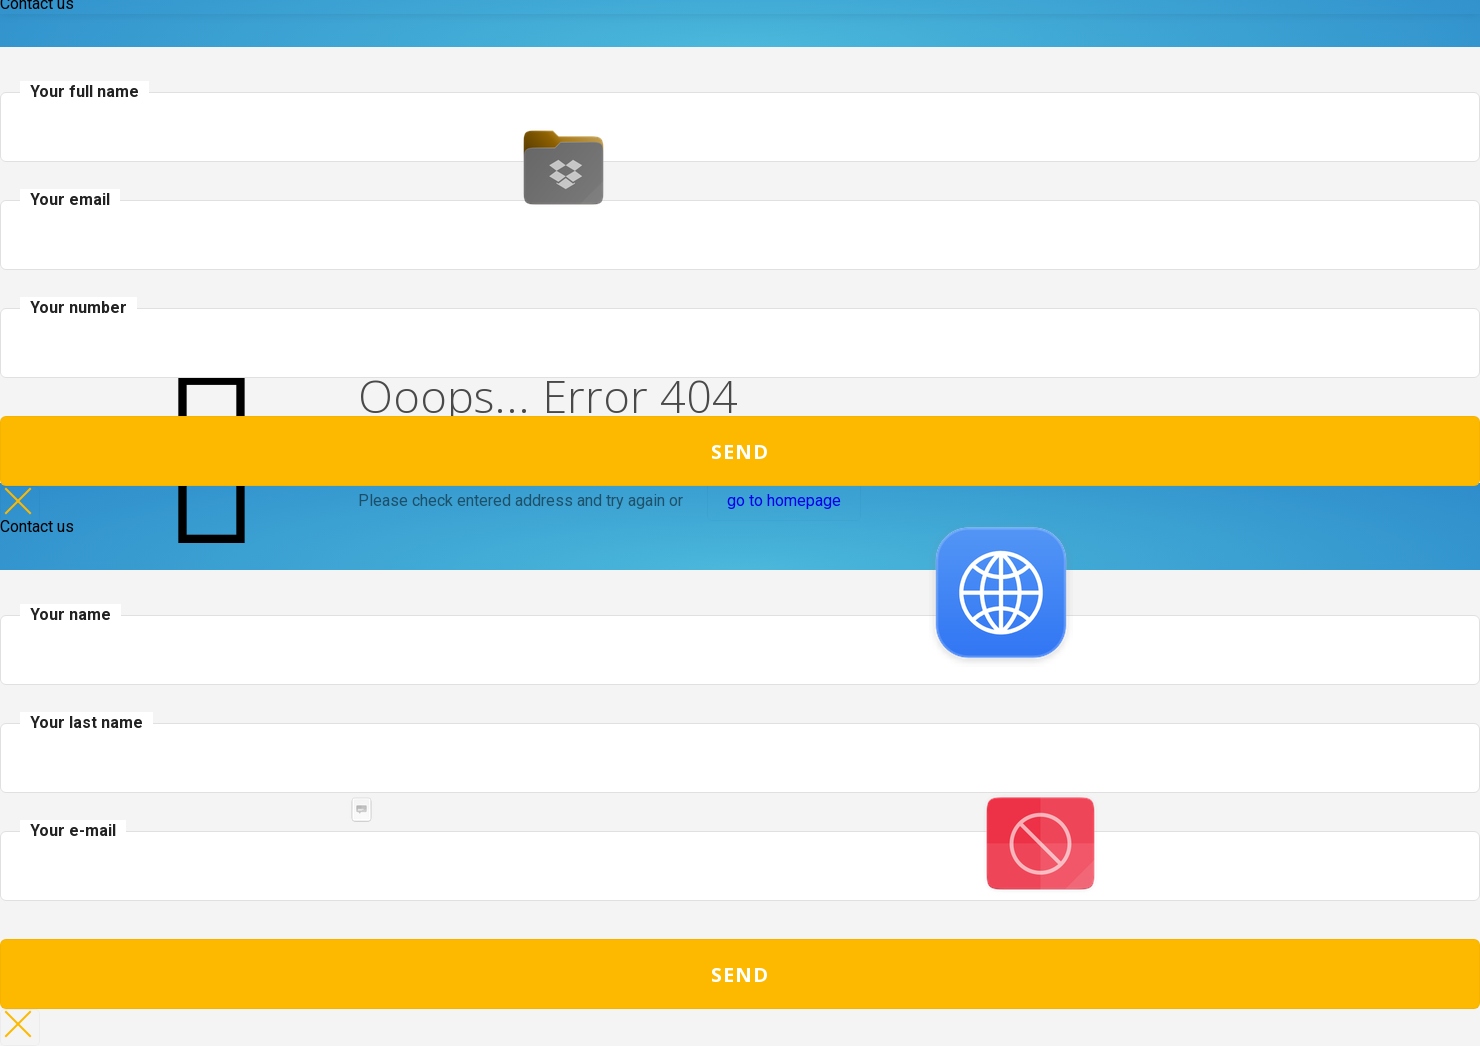 Image resolution: width=1480 pixels, height=1046 pixels. What do you see at coordinates (361, 809) in the screenshot?
I see `subrip subtitle file (.srt)` at bounding box center [361, 809].